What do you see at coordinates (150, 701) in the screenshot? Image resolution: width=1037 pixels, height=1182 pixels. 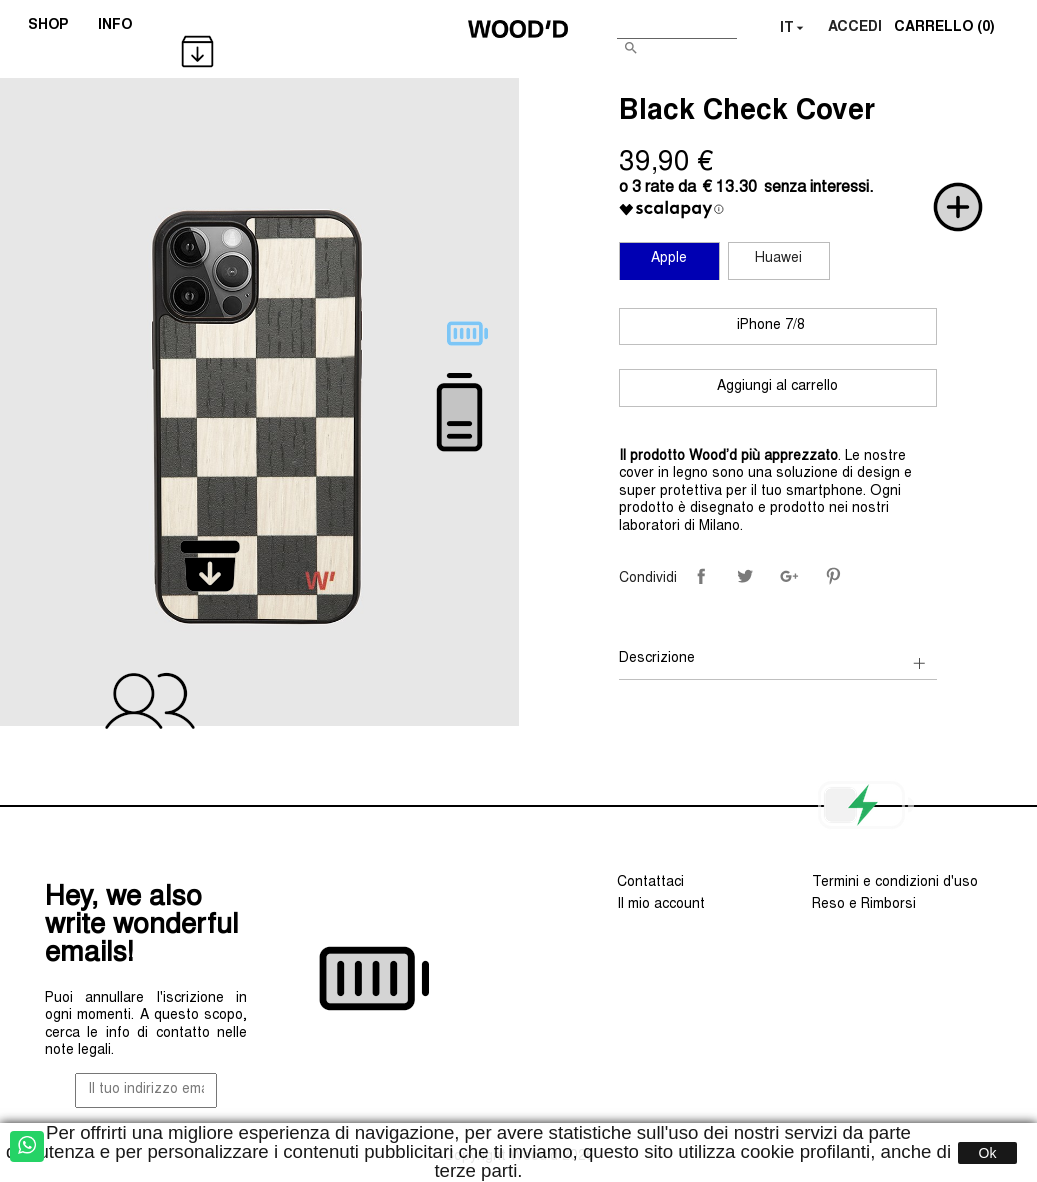 I see `view all users or contacts` at bounding box center [150, 701].